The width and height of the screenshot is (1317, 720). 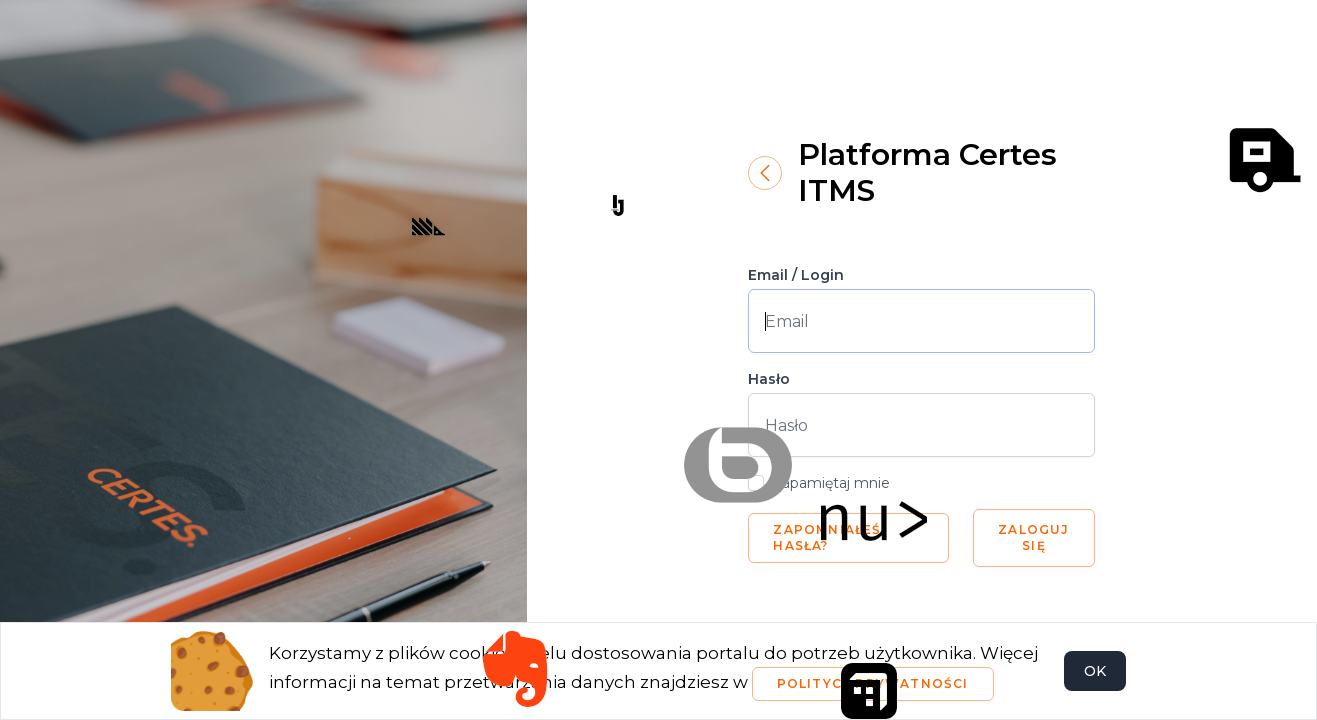 I want to click on open PostHog analytics dashboard, so click(x=428, y=226).